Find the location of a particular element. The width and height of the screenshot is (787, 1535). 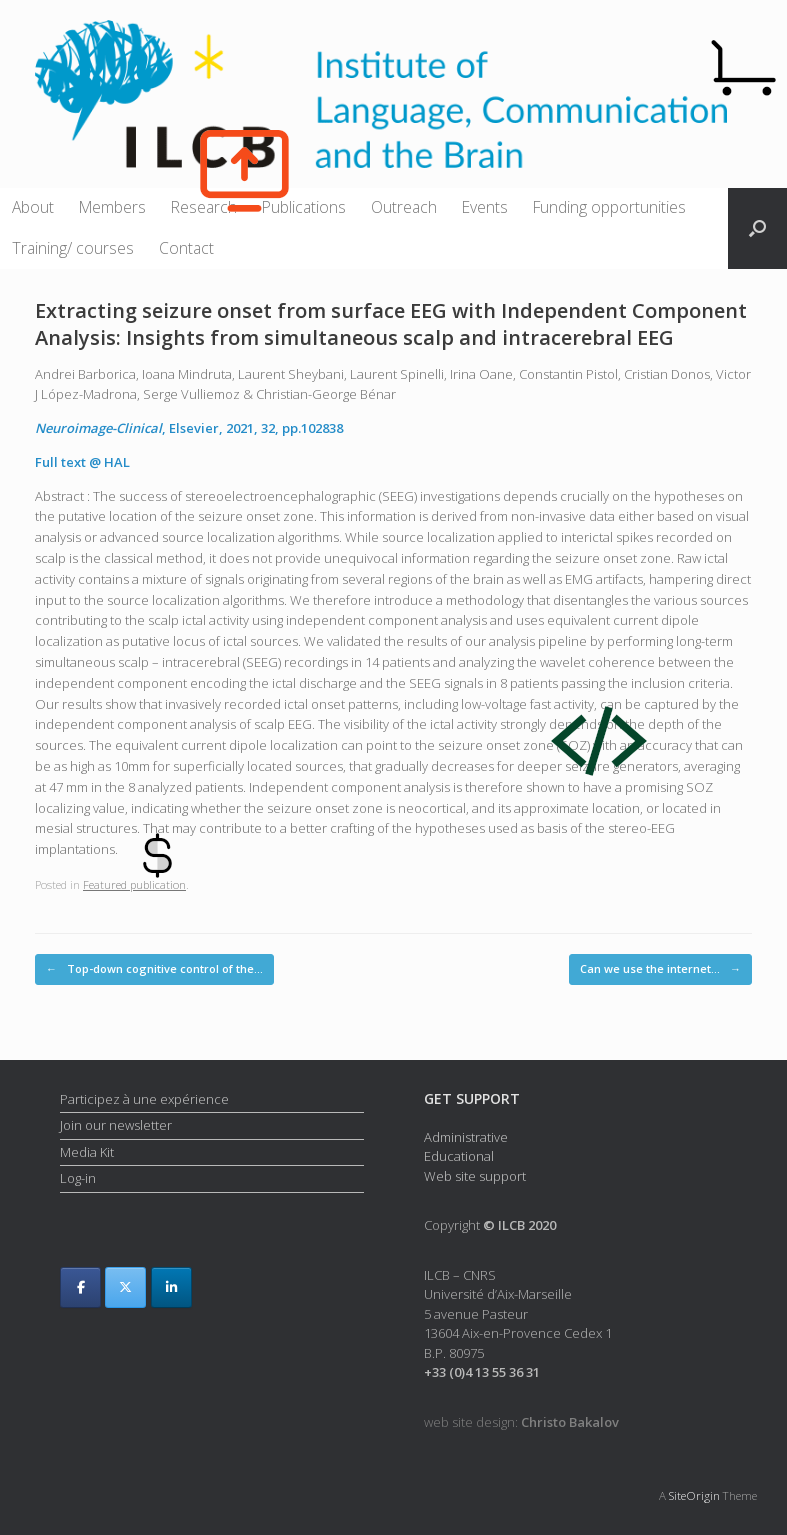

view shopping cart is located at coordinates (742, 64).